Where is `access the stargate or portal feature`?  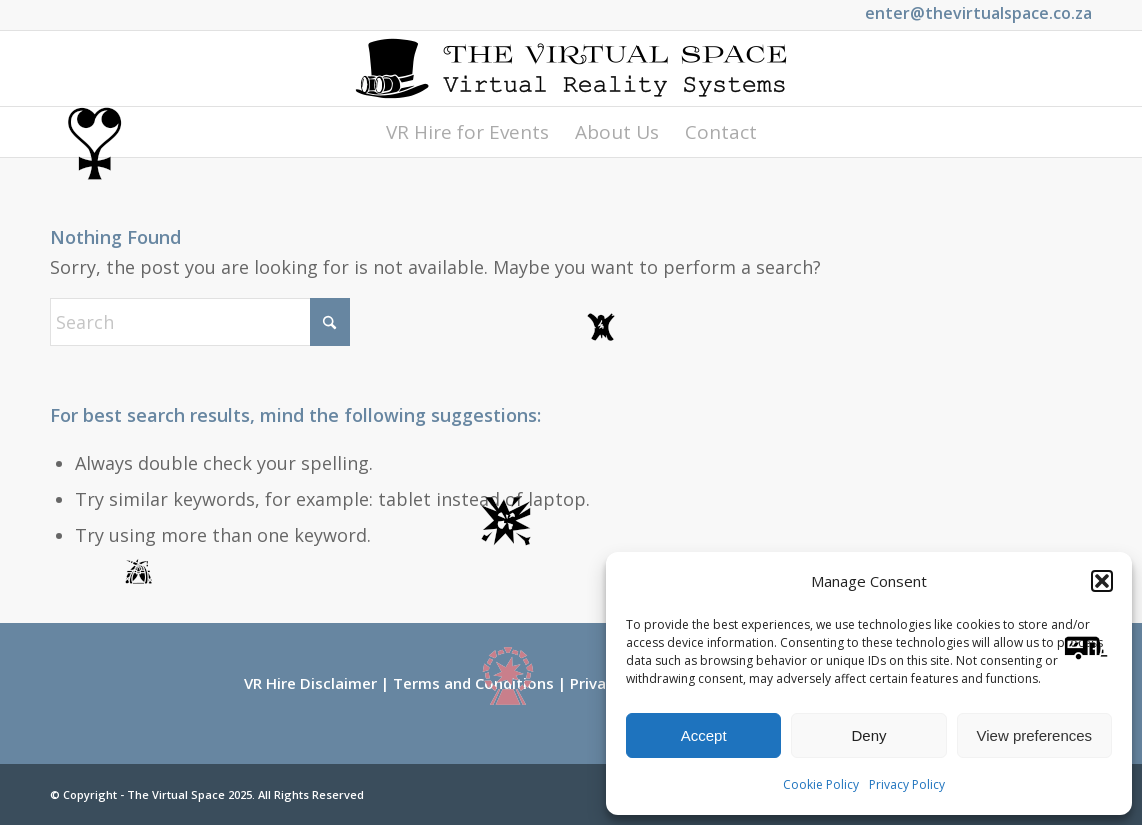
access the stargate or portal feature is located at coordinates (508, 676).